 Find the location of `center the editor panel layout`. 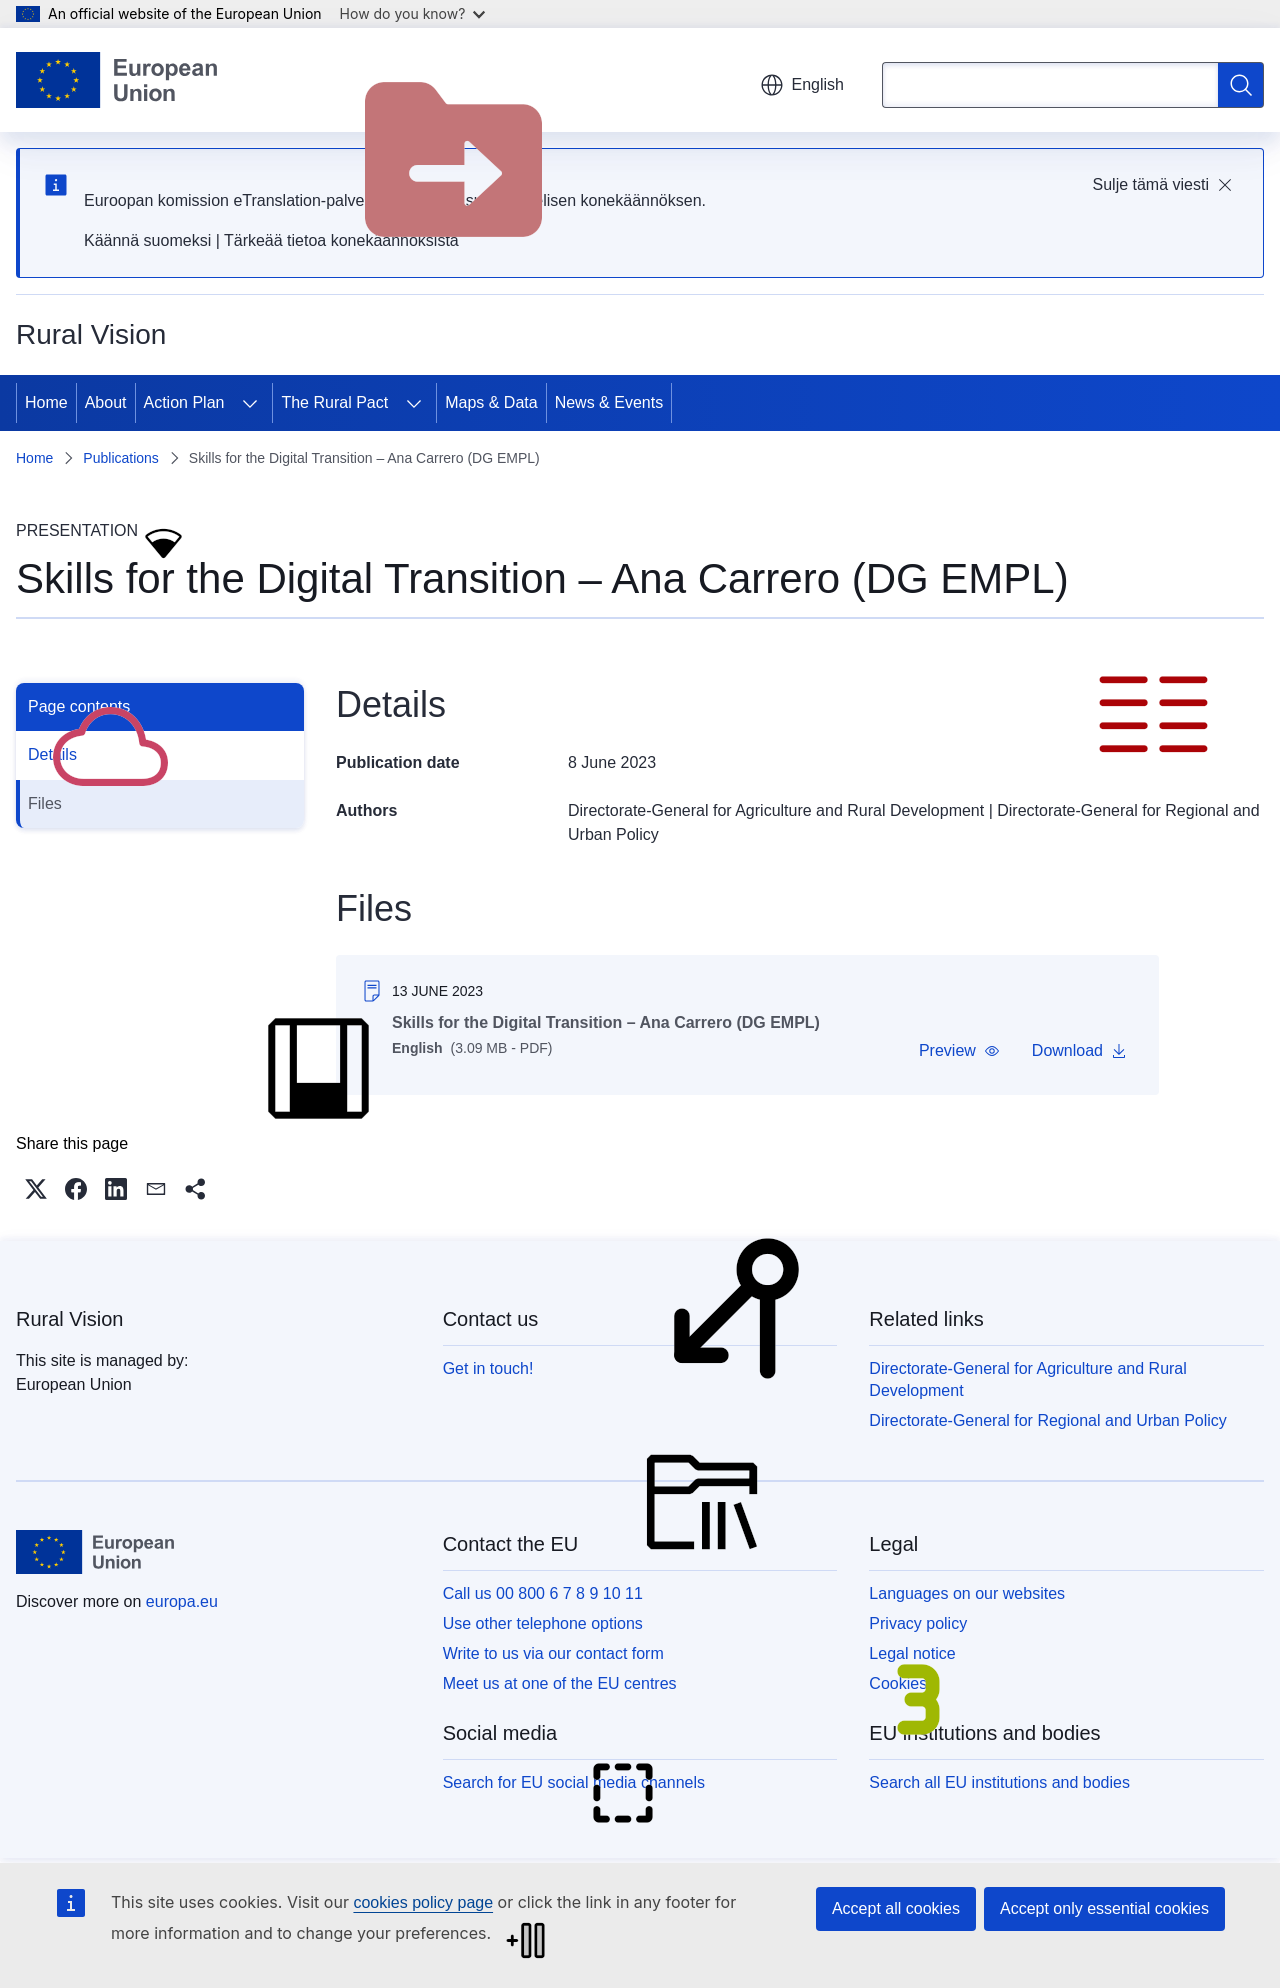

center the editor panel layout is located at coordinates (318, 1068).